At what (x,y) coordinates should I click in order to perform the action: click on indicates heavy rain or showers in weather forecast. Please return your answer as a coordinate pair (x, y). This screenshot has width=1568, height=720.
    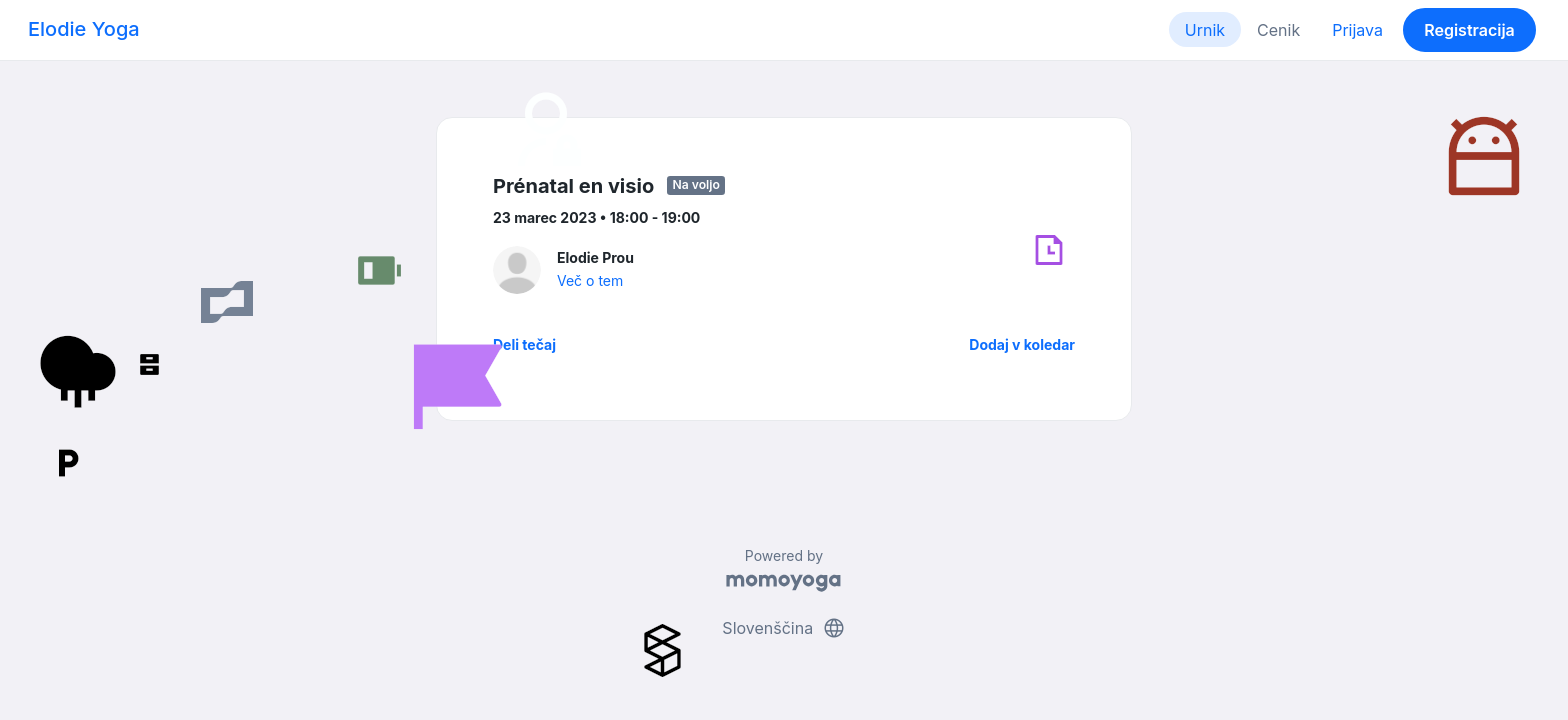
    Looking at the image, I should click on (78, 370).